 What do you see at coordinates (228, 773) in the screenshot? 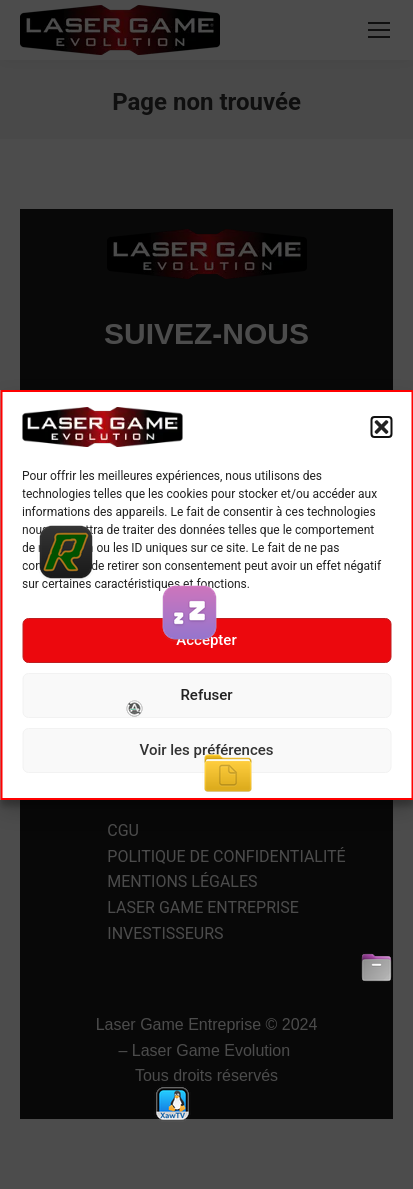
I see `open your documents folder` at bounding box center [228, 773].